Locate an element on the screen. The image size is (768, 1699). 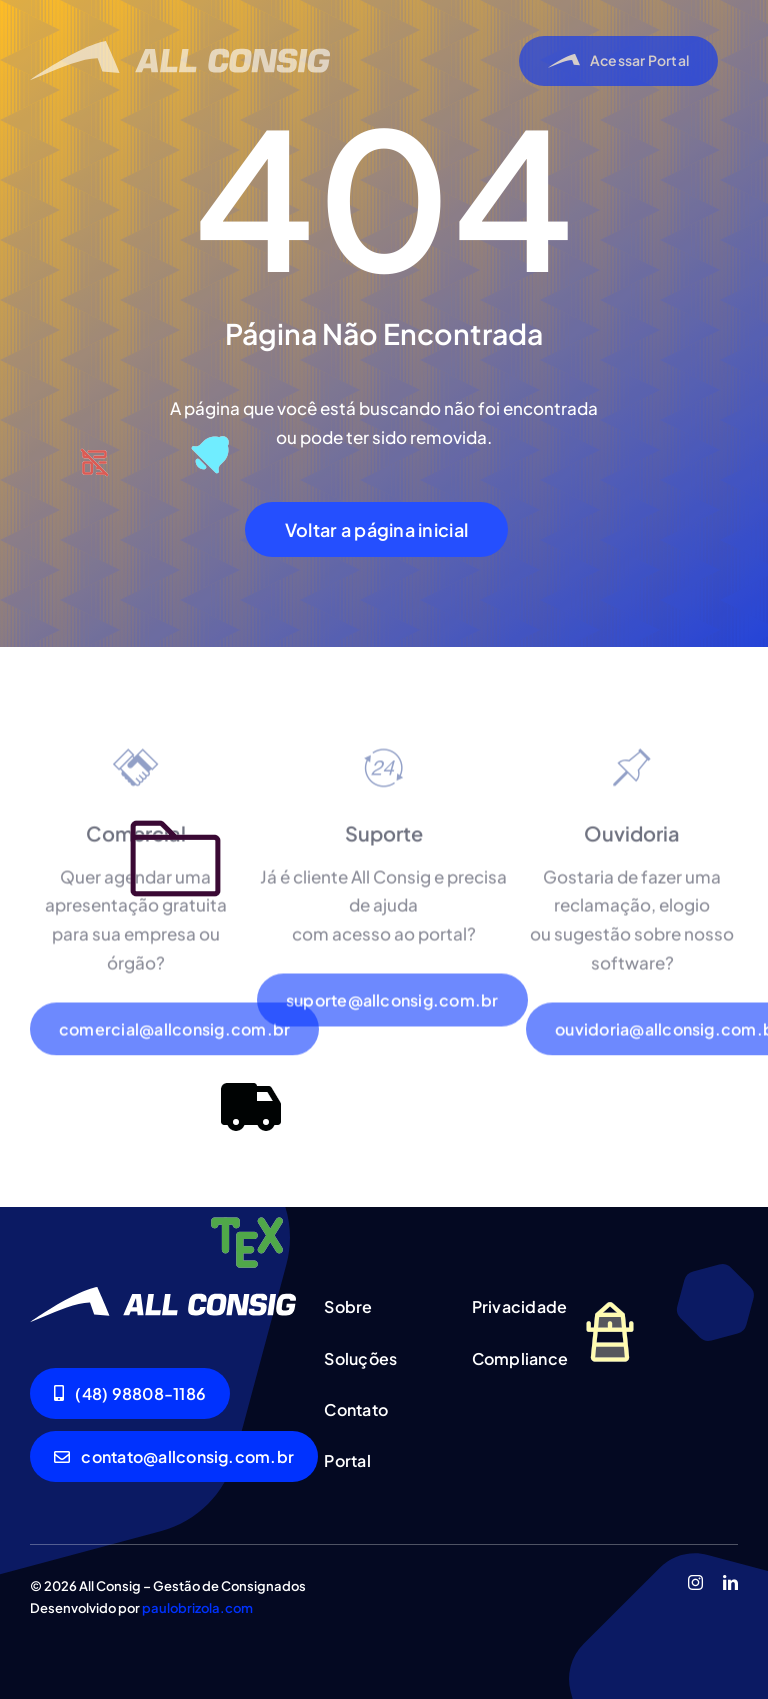
format document using TeX typesetting is located at coordinates (247, 1239).